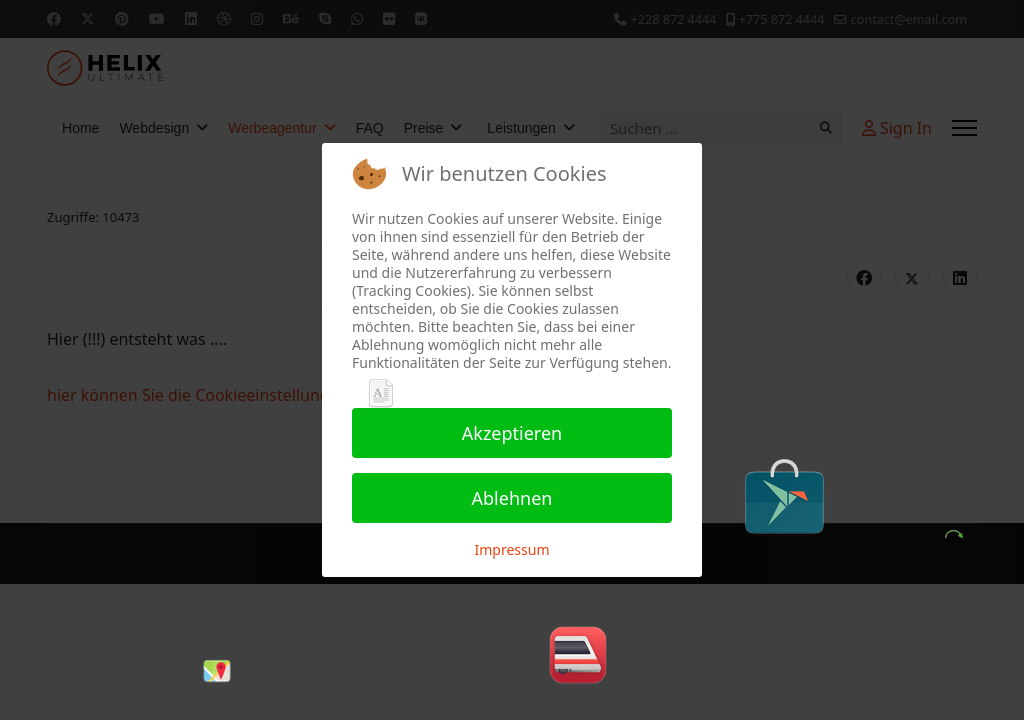  Describe the element at coordinates (784, 502) in the screenshot. I see `open the snap store to browse and install applications` at that location.